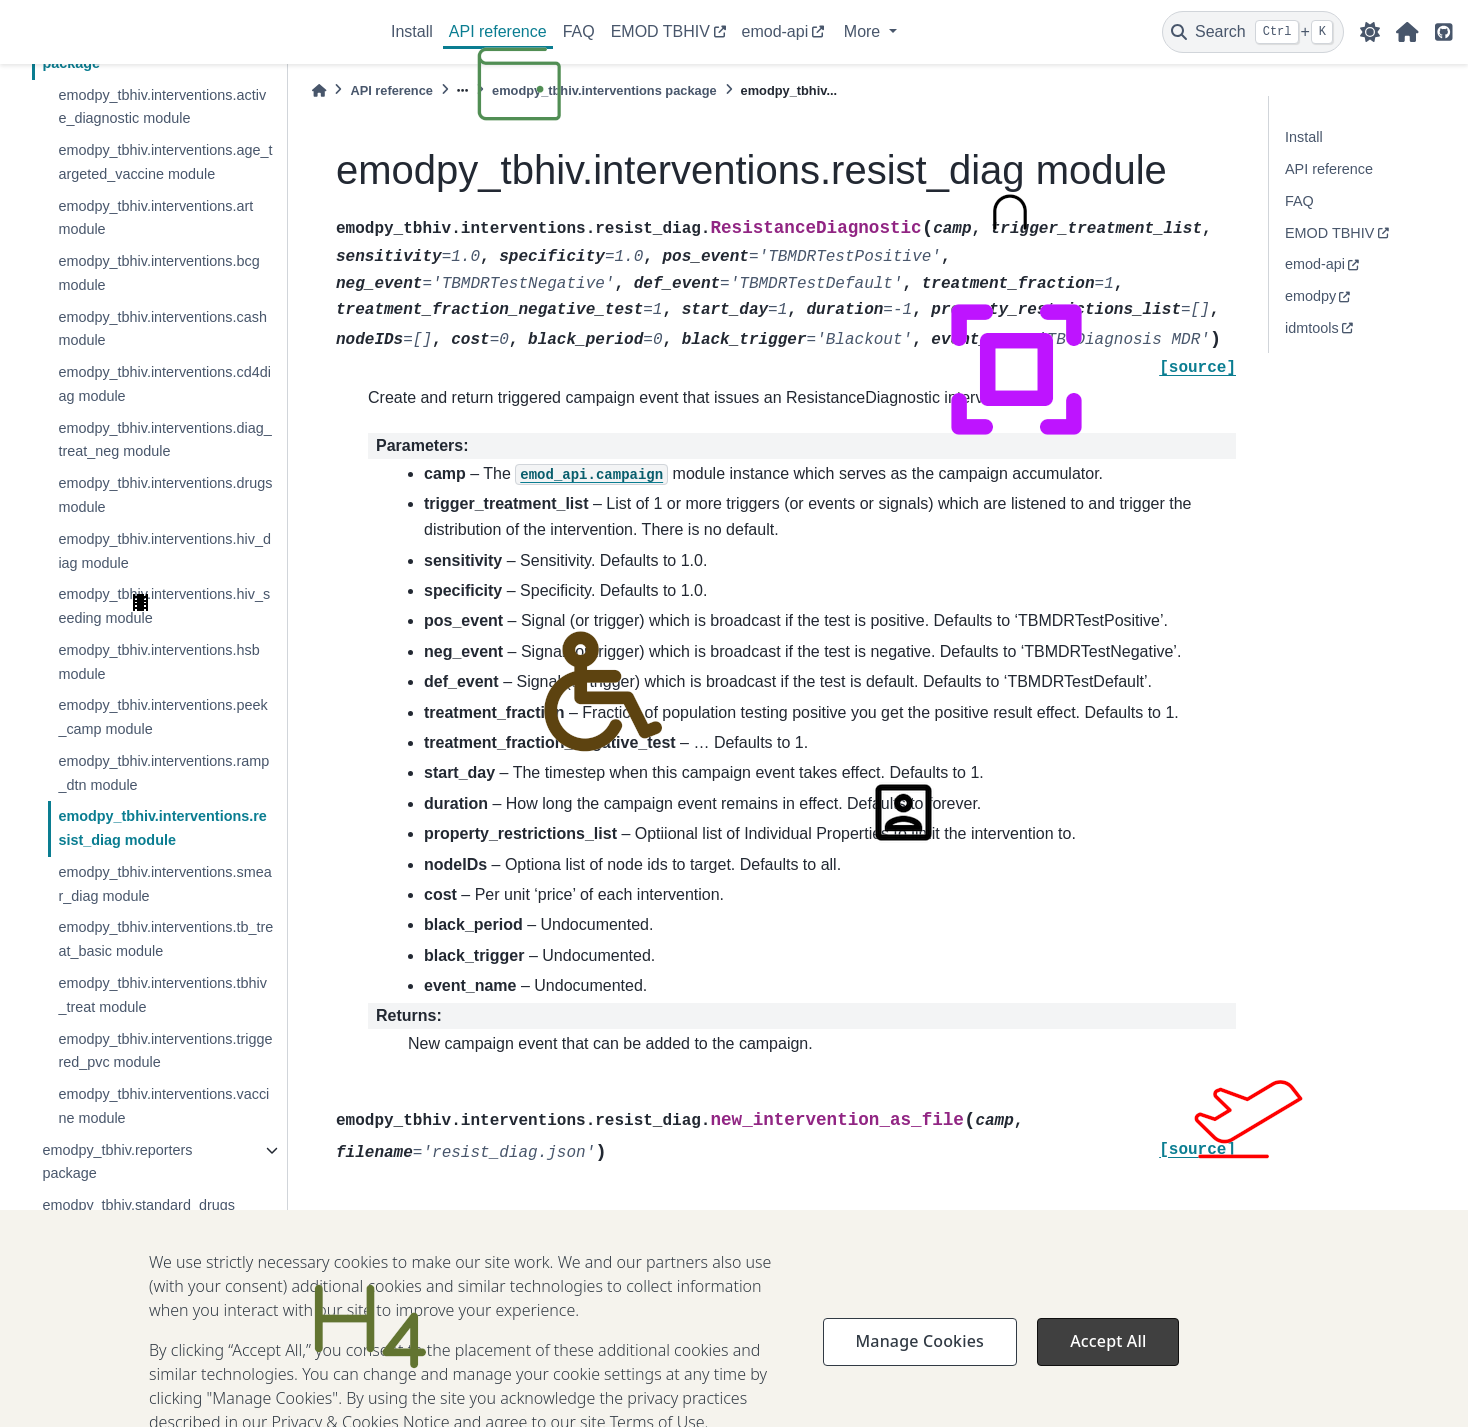  Describe the element at coordinates (1248, 1115) in the screenshot. I see `indicates flight departure status` at that location.